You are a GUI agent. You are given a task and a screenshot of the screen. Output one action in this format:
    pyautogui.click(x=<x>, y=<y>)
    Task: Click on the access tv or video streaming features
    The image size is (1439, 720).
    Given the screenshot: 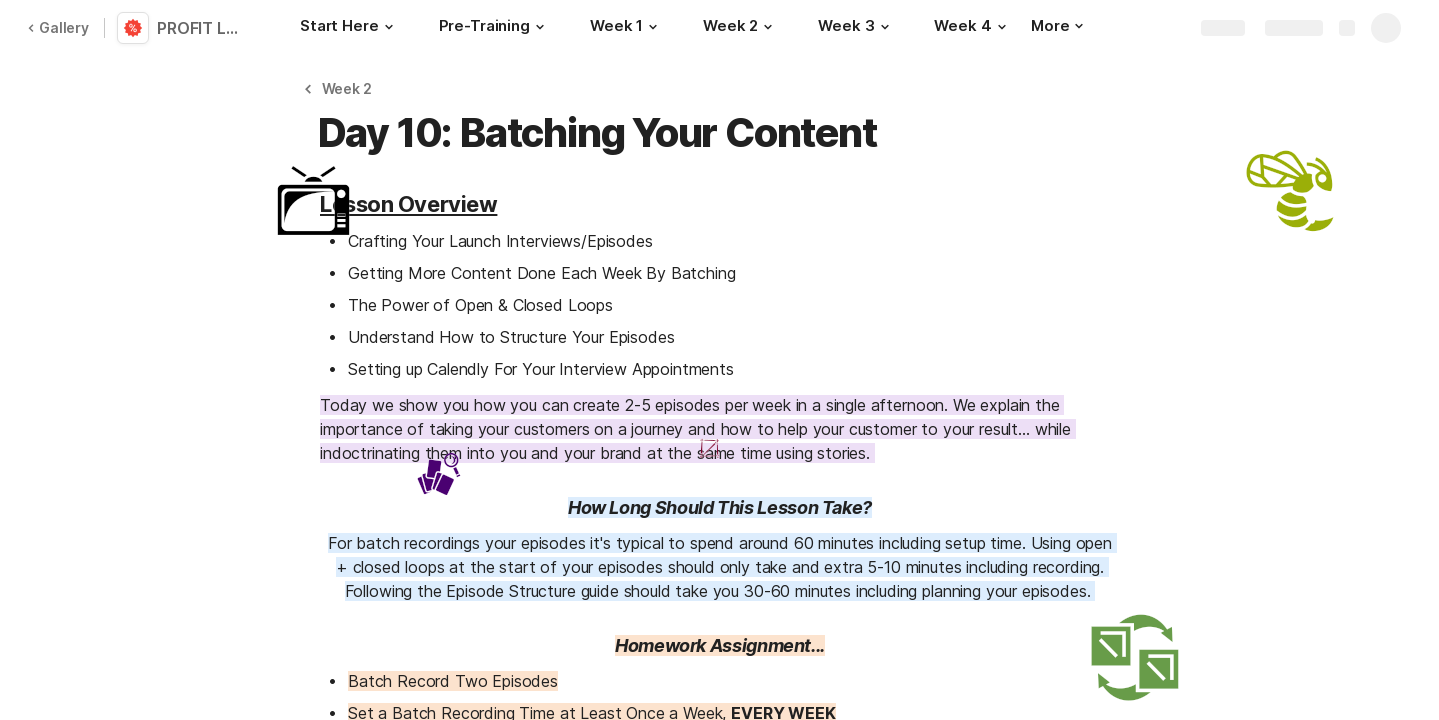 What is the action you would take?
    pyautogui.click(x=313, y=200)
    